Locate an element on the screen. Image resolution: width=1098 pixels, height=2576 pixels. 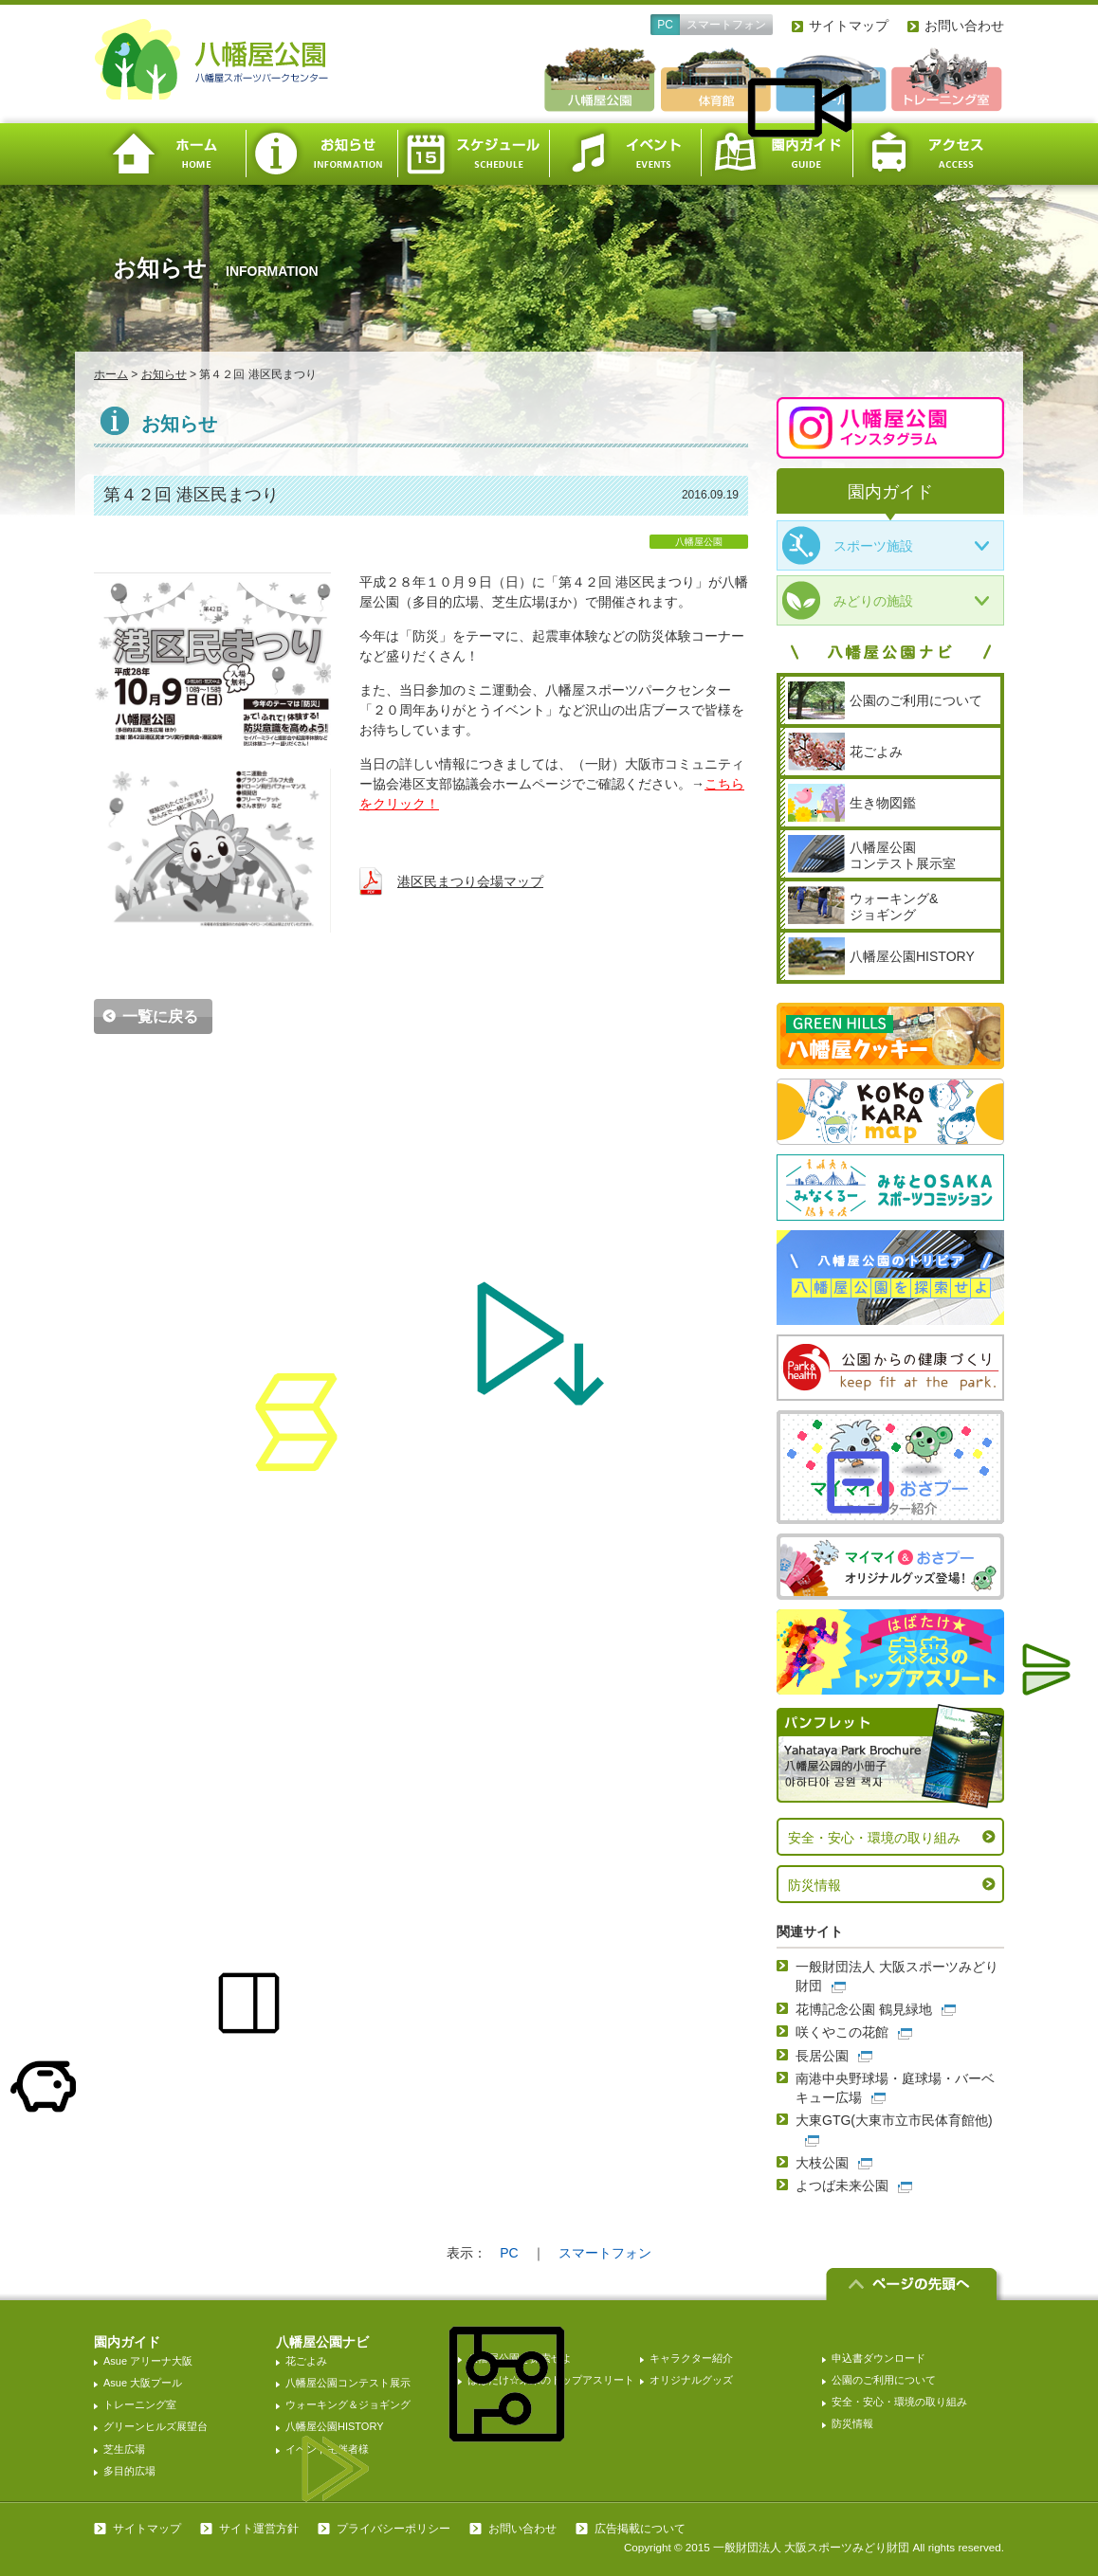
access savings or budget features is located at coordinates (43, 2086).